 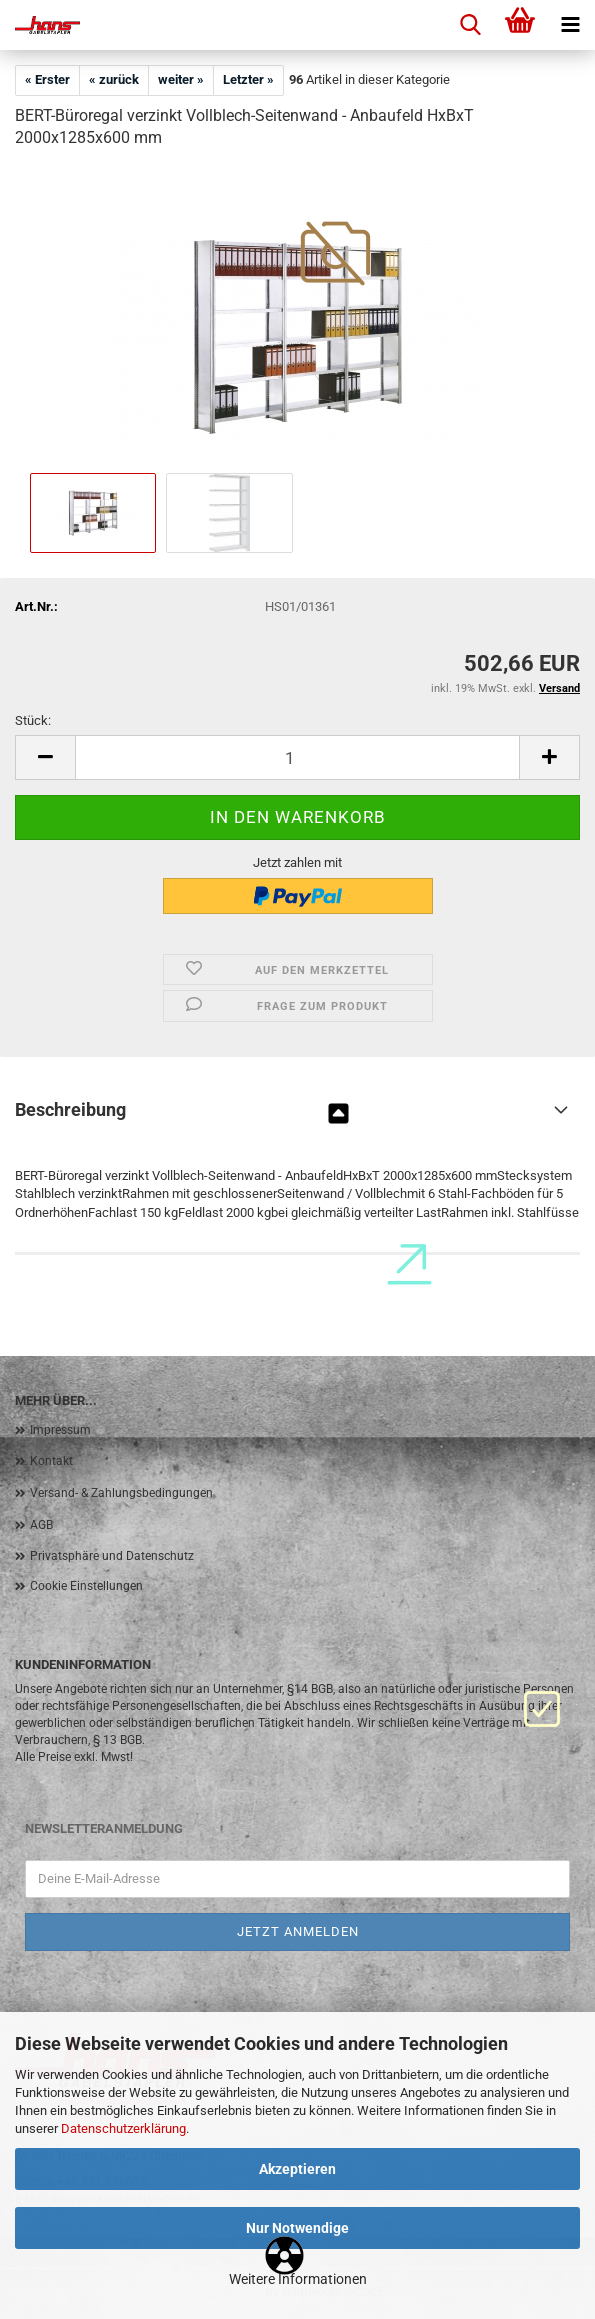 What do you see at coordinates (338, 1113) in the screenshot?
I see `expand content or show more options` at bounding box center [338, 1113].